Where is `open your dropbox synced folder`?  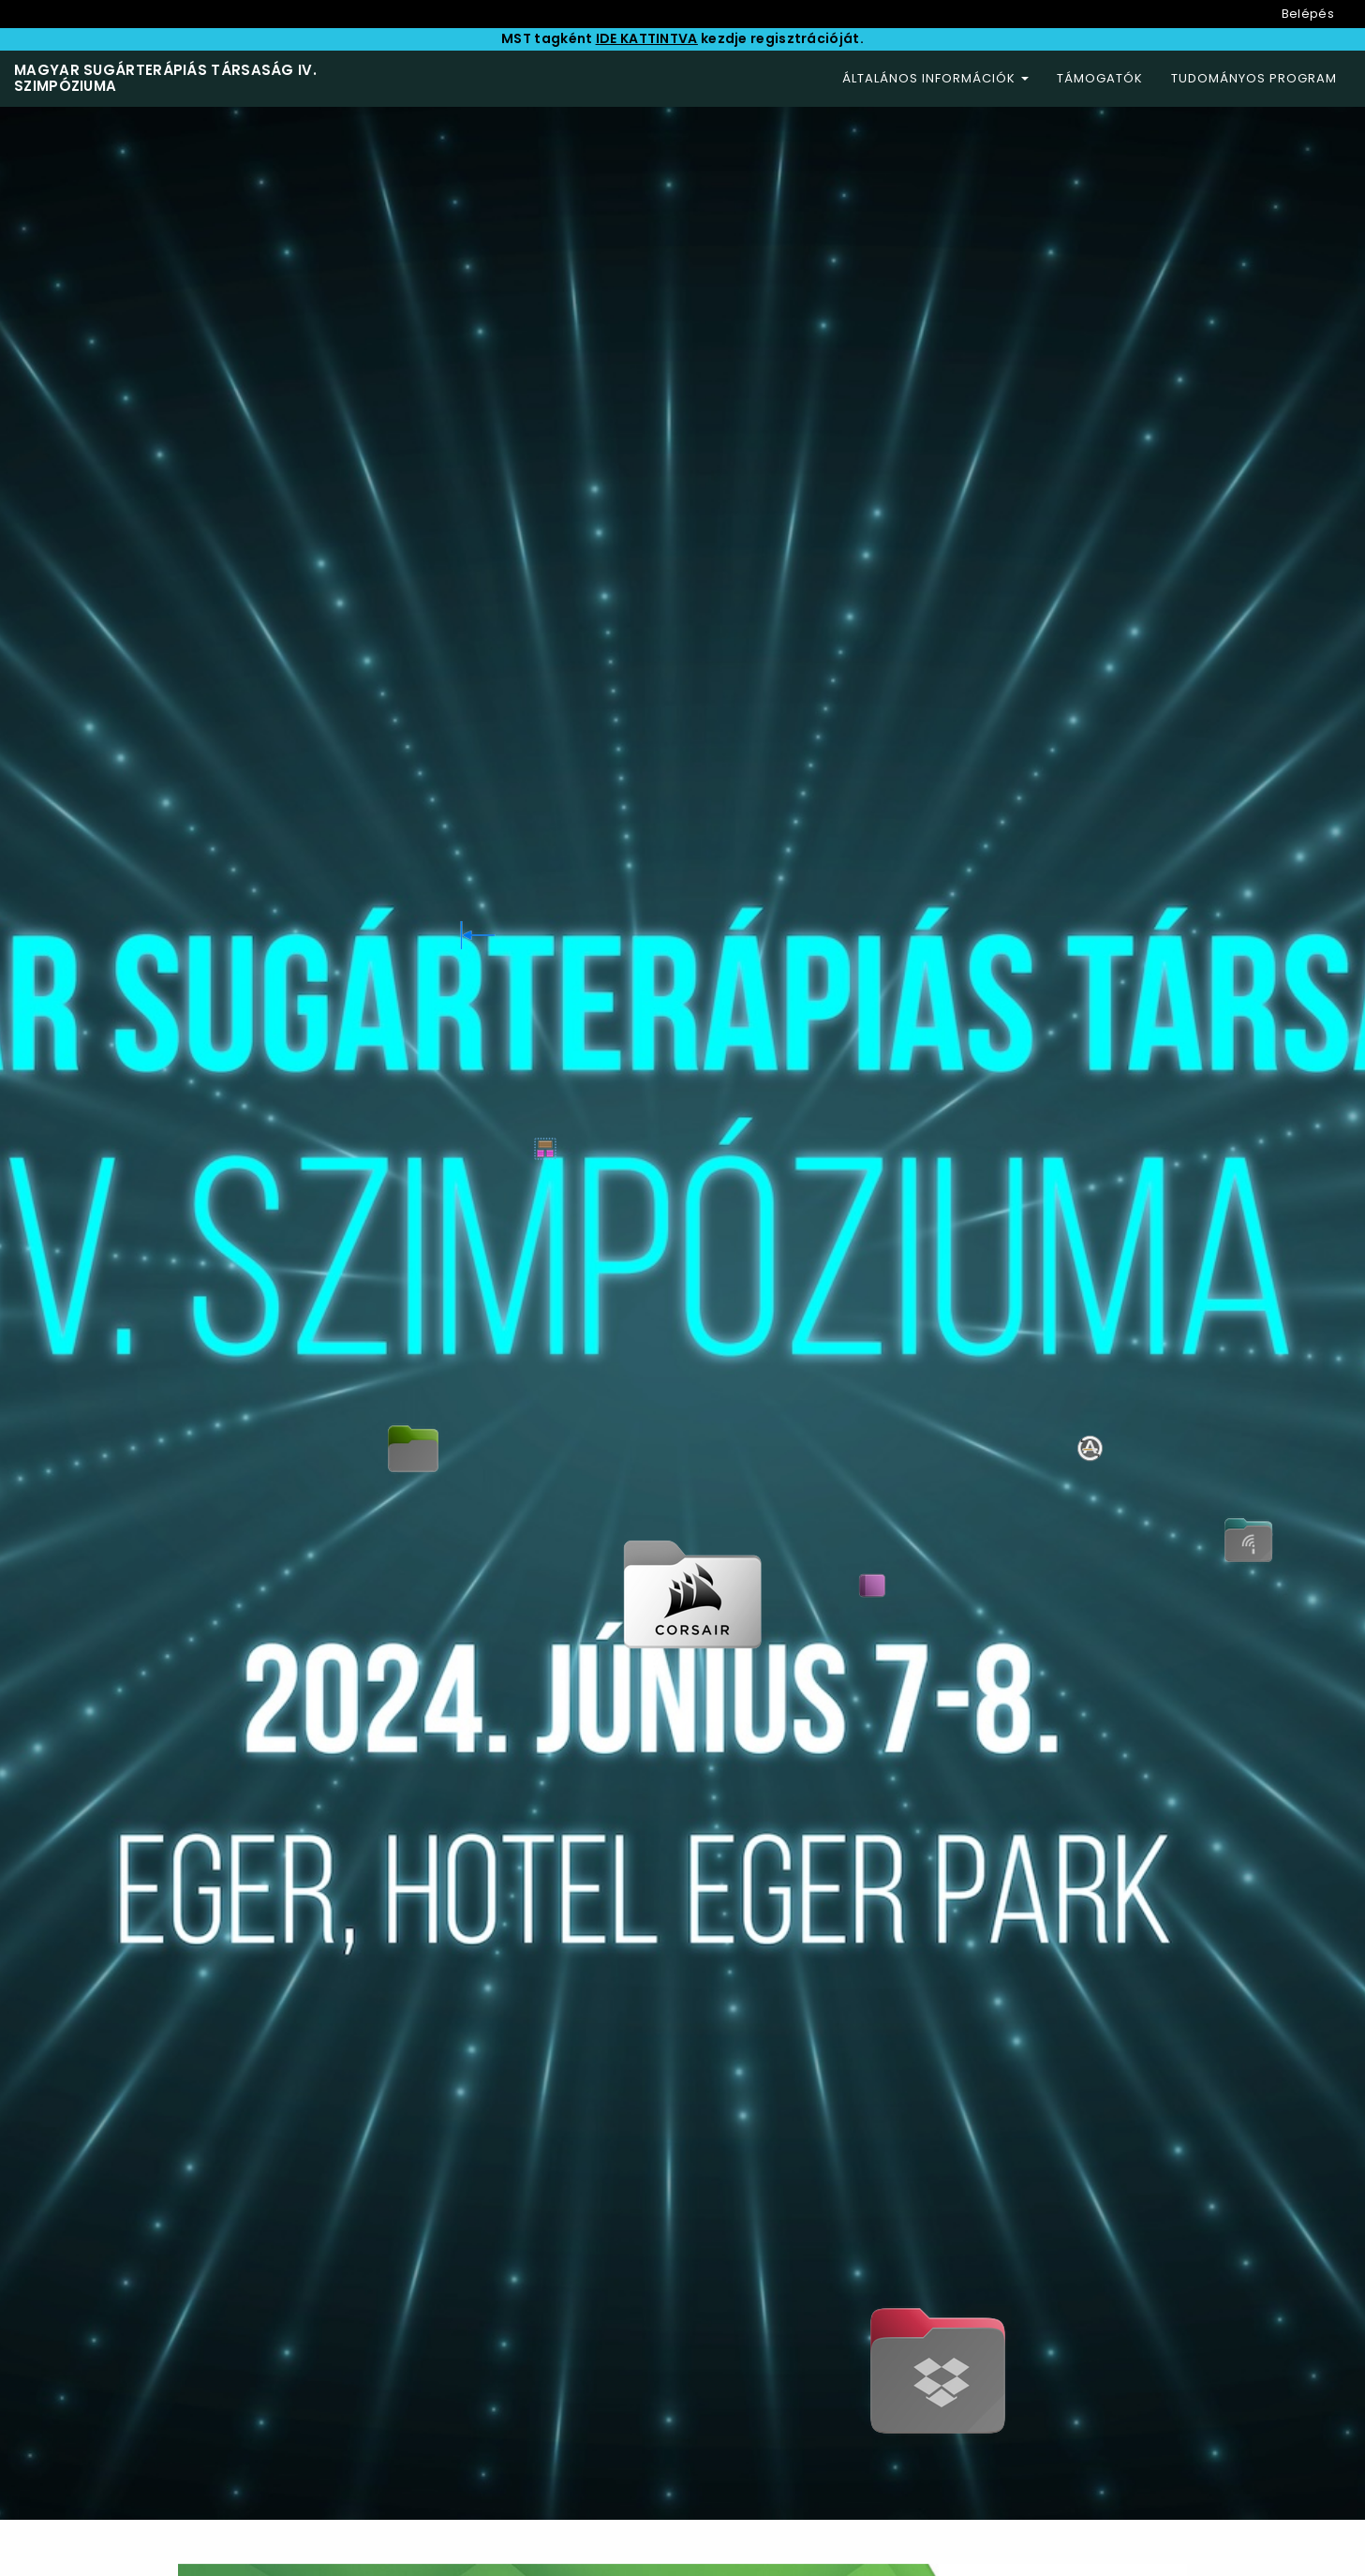 open your dropbox synced folder is located at coordinates (938, 2371).